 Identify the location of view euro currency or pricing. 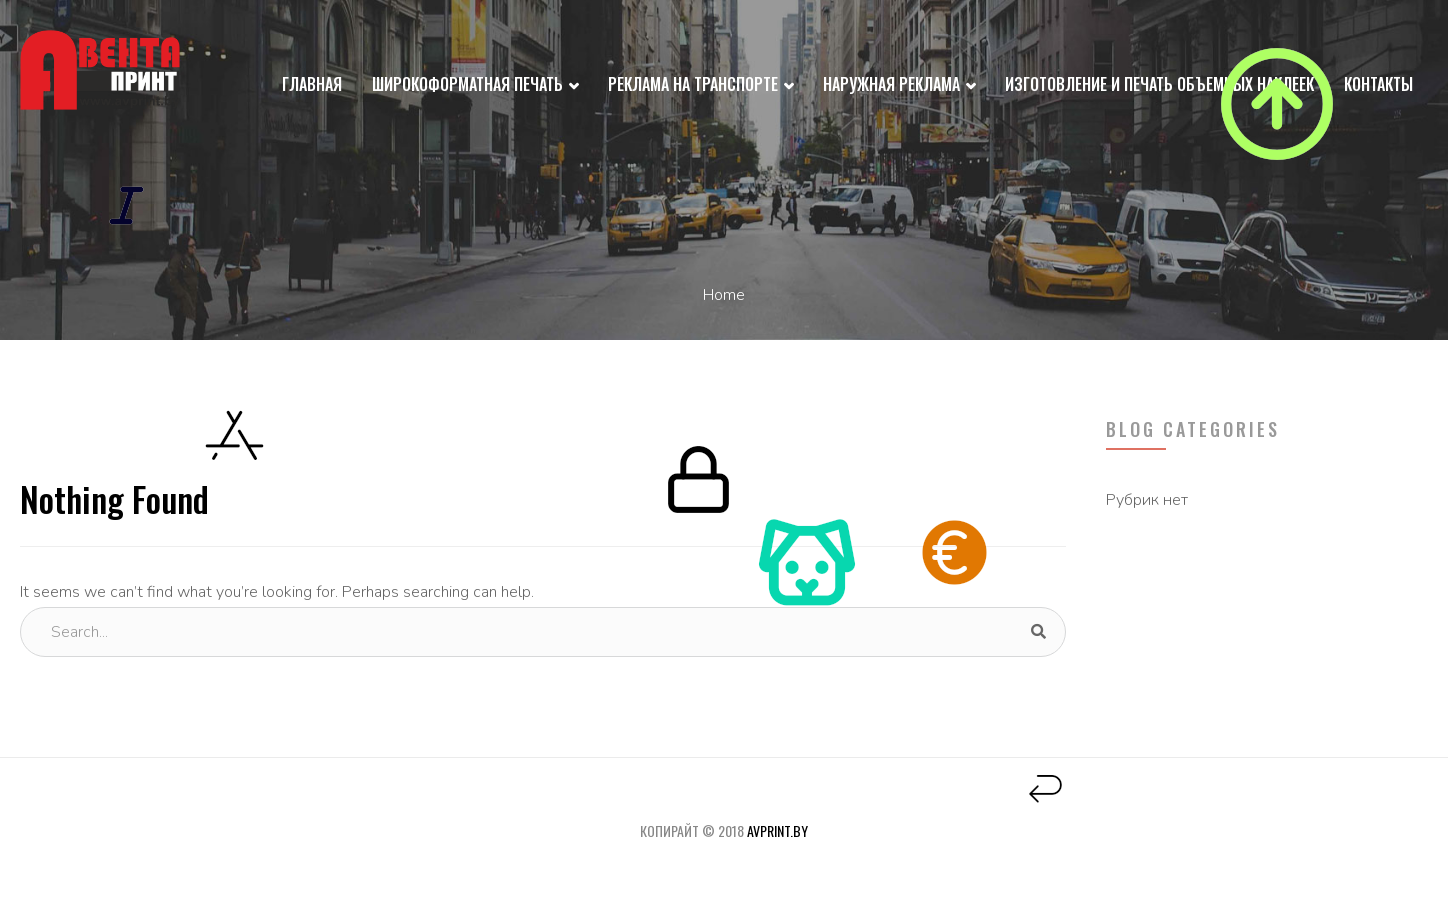
(954, 552).